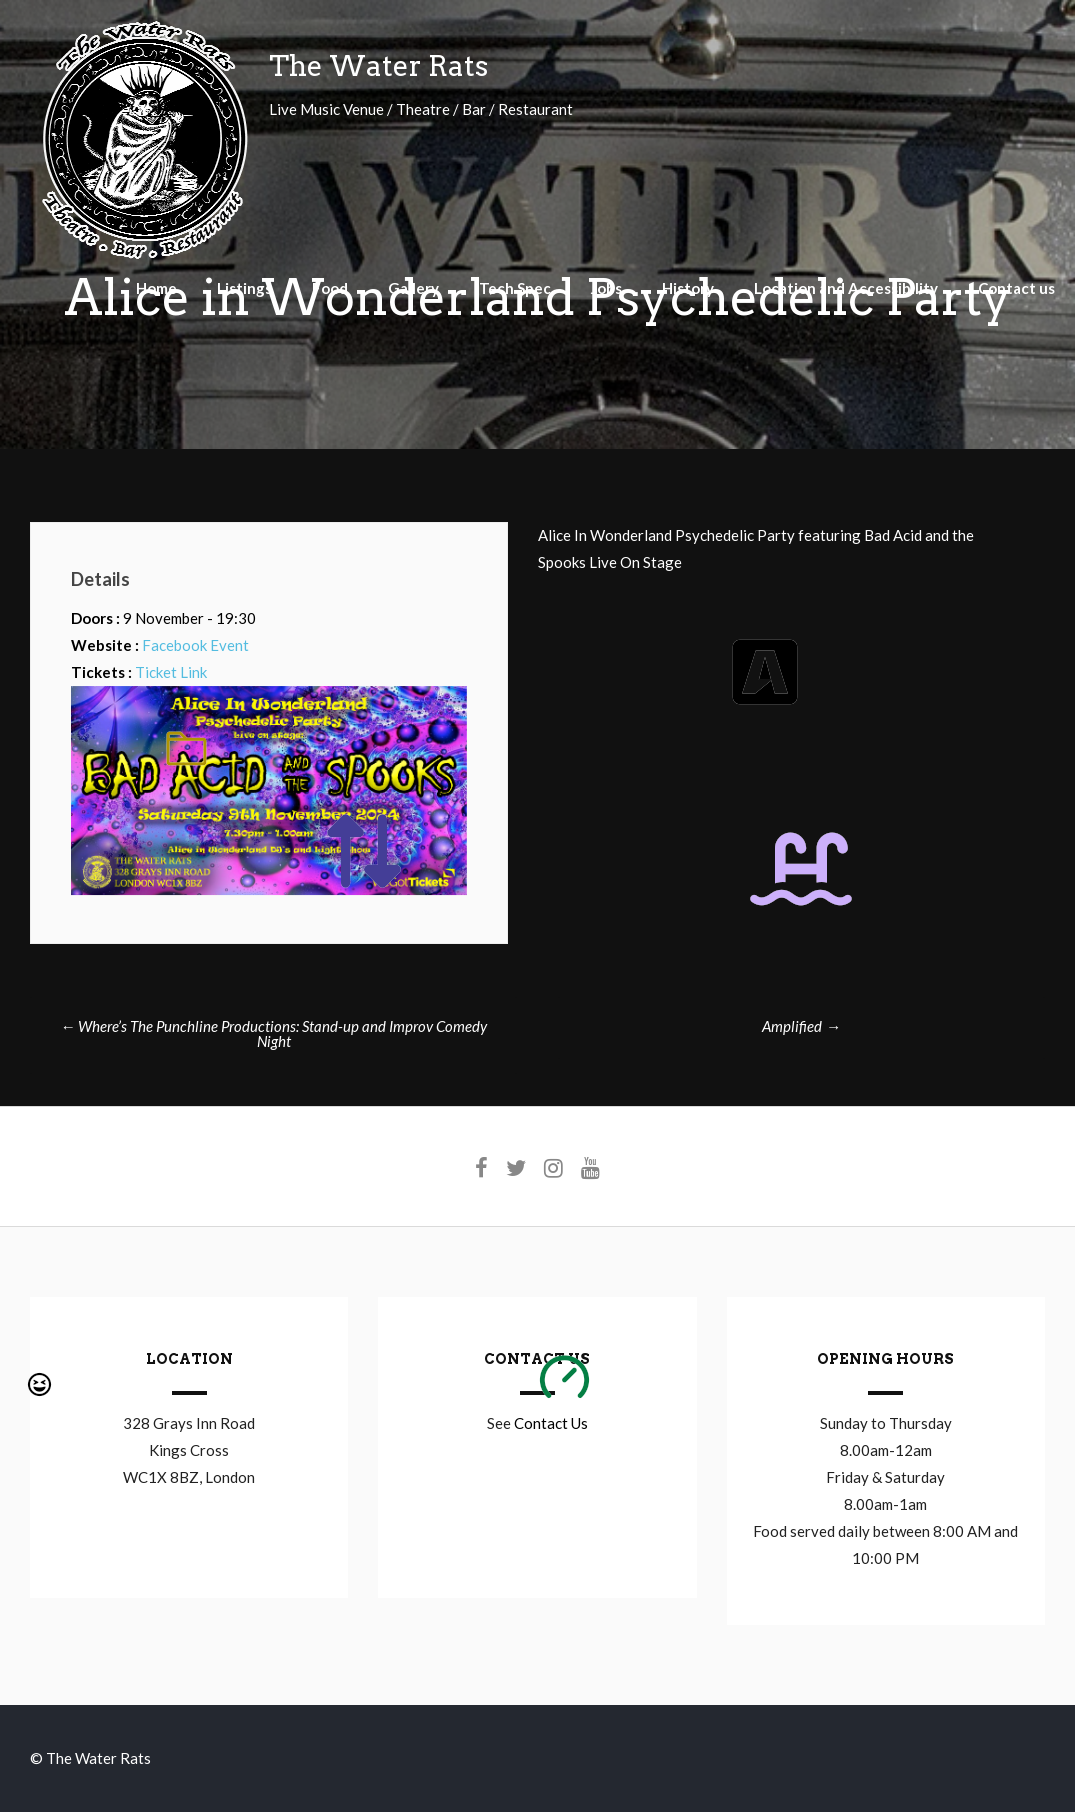 The height and width of the screenshot is (1812, 1075). I want to click on test internet connection speed, so click(564, 1377).